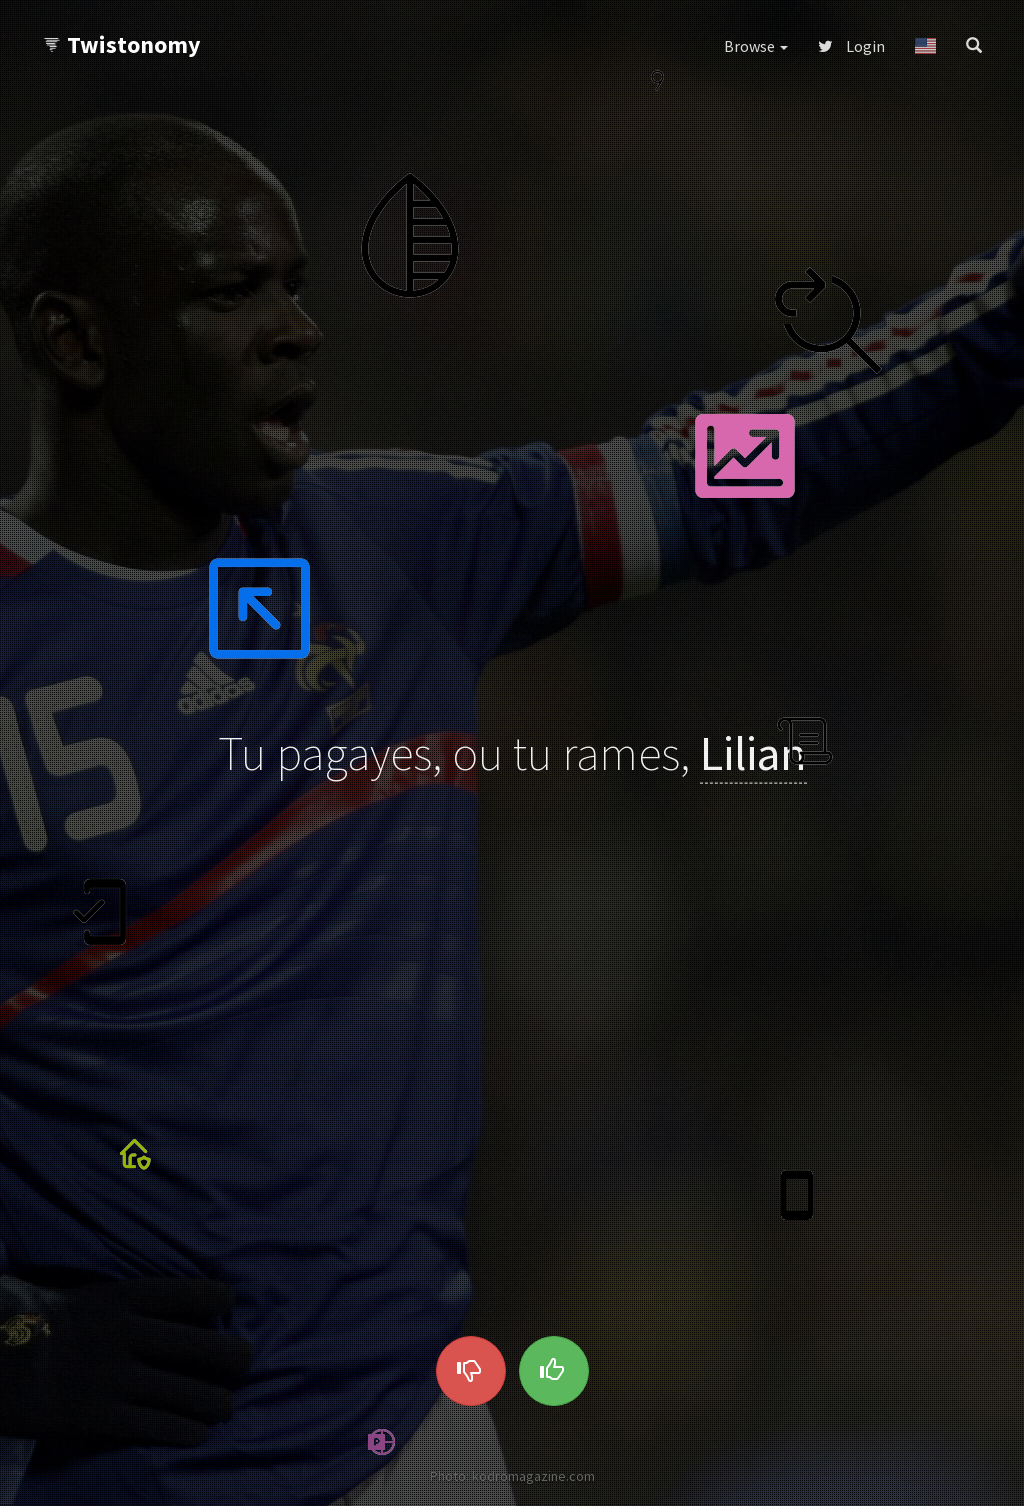  Describe the element at coordinates (657, 80) in the screenshot. I see `indicates the number nine in a list or sequence` at that location.